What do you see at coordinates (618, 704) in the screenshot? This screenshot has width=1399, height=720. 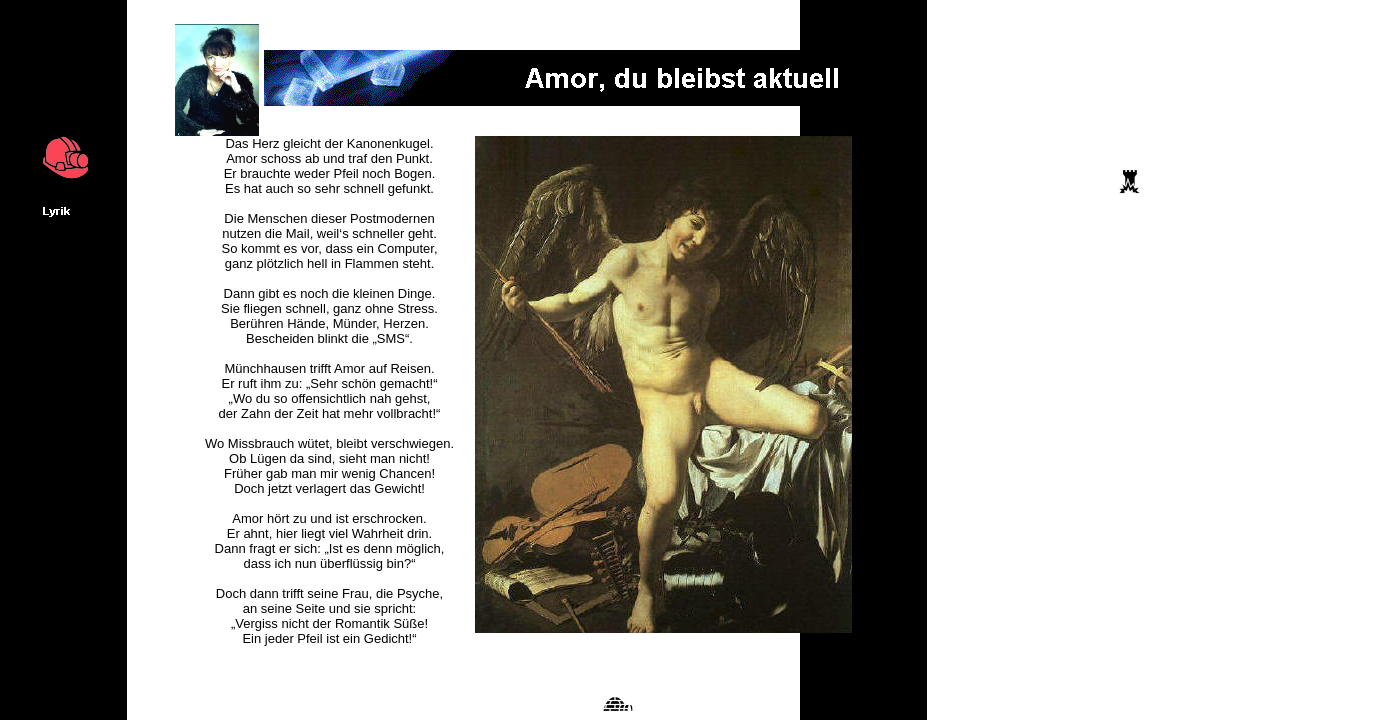 I see `winter or arctic themed content` at bounding box center [618, 704].